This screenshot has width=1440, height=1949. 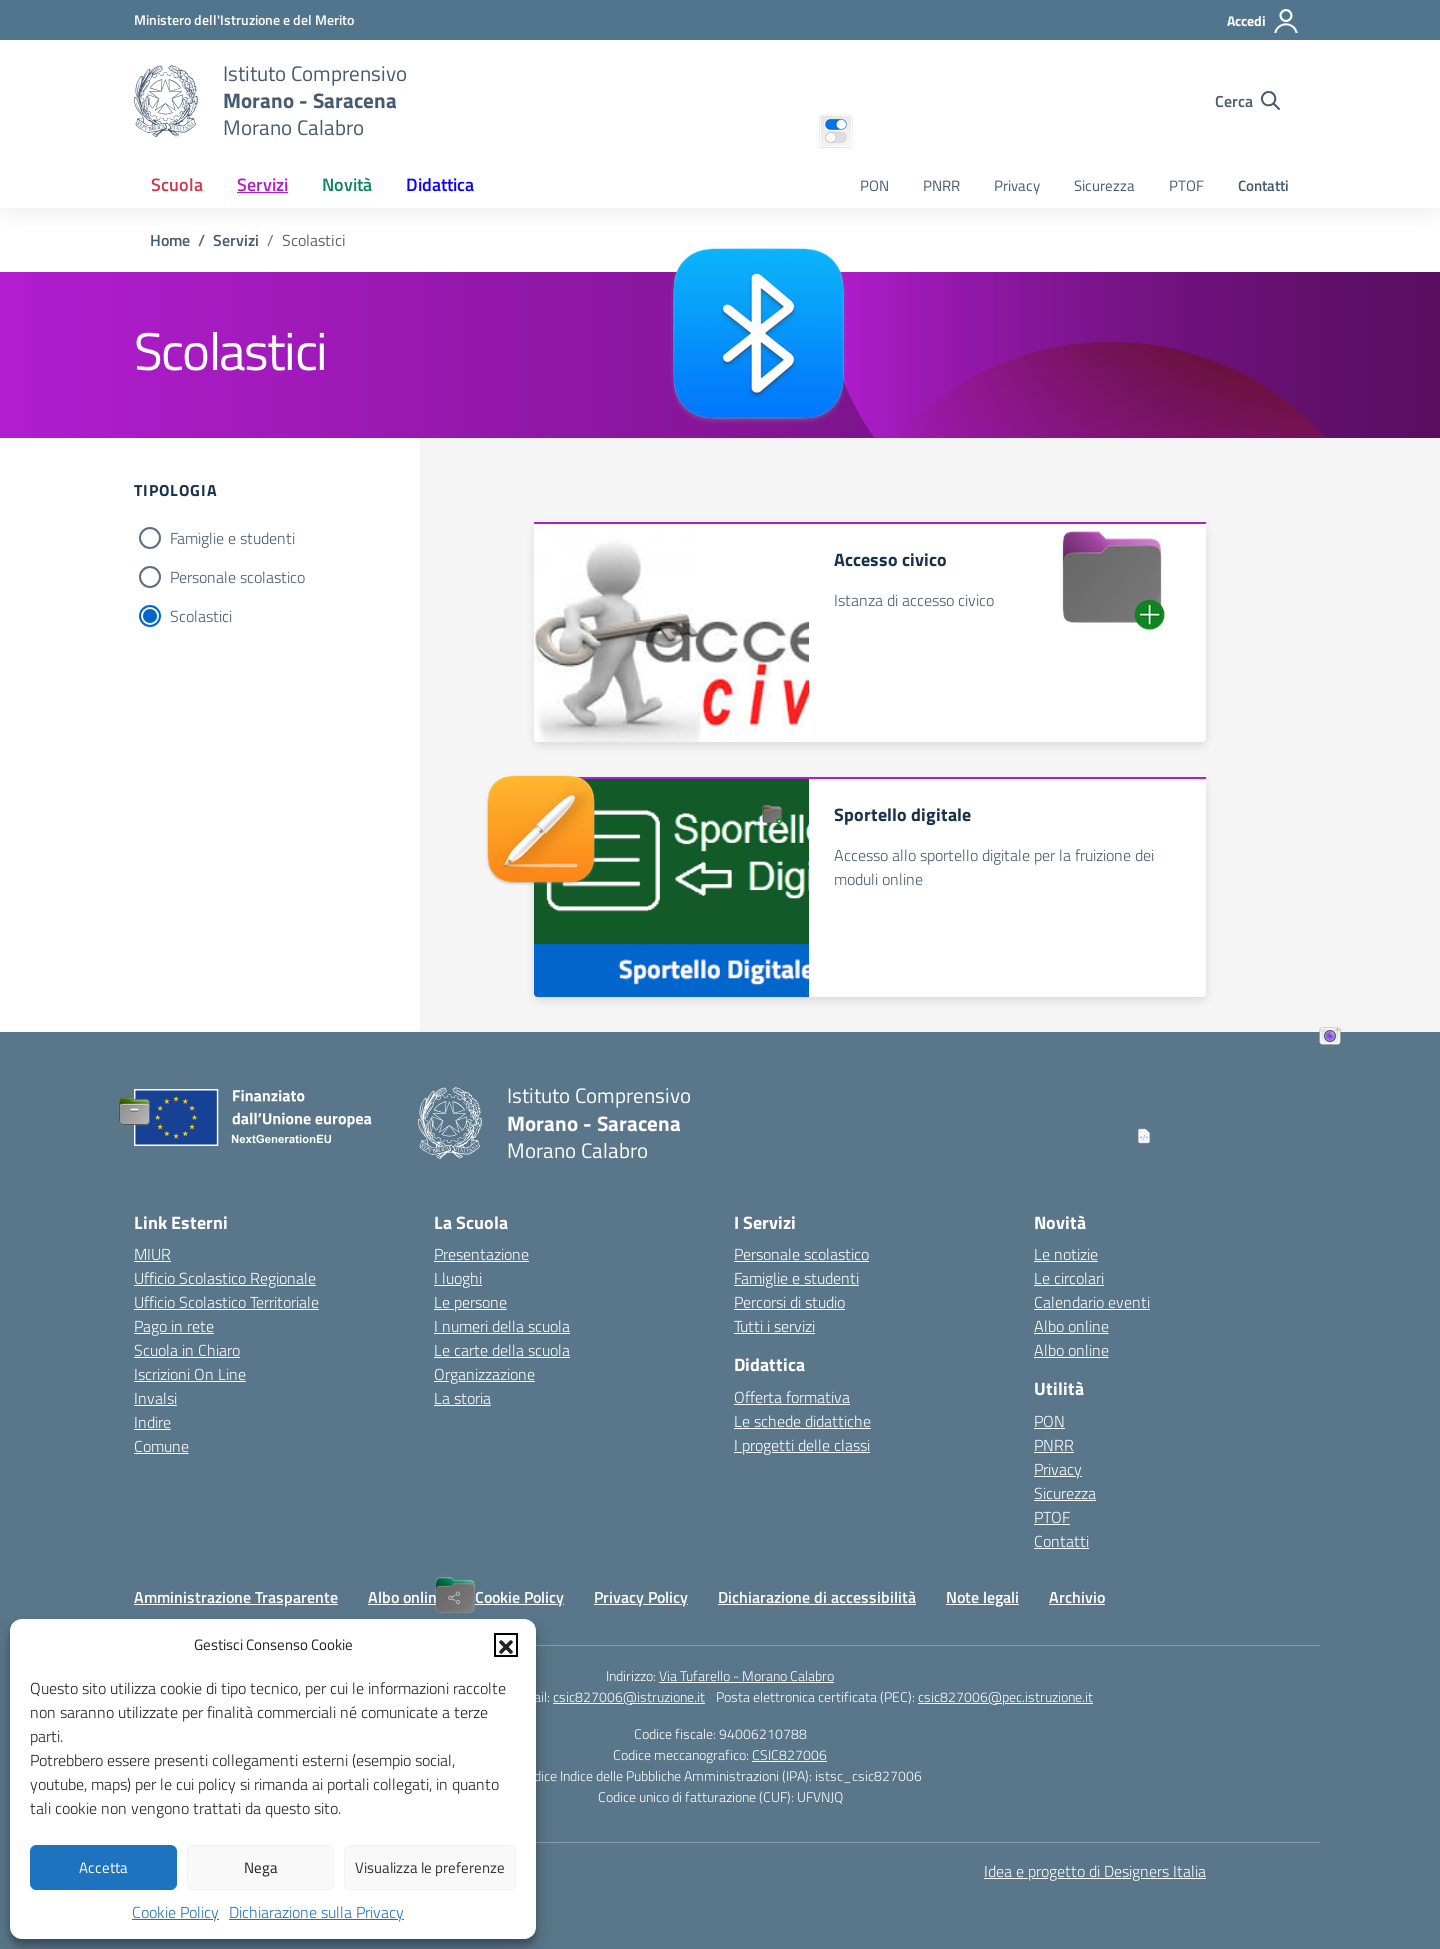 I want to click on access your public shared folder, so click(x=455, y=1595).